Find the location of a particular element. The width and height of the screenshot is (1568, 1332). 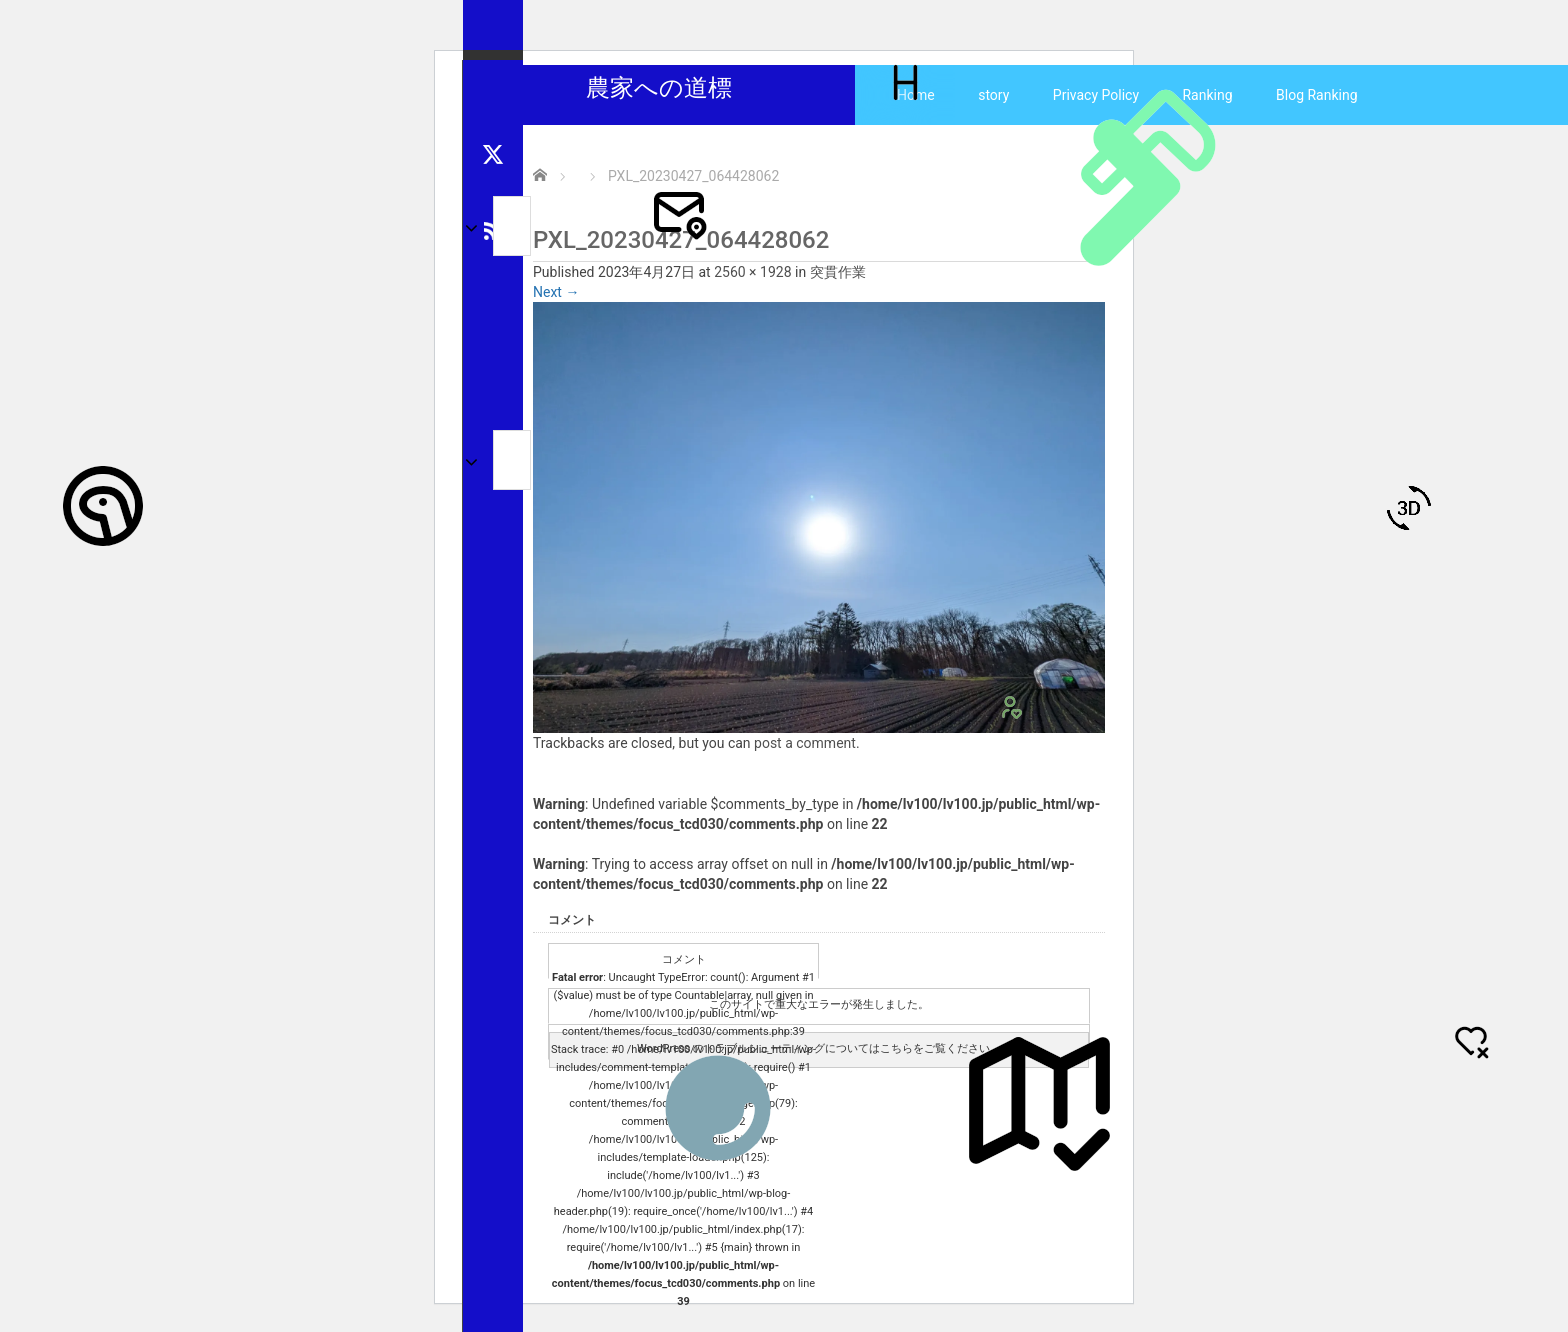

apply inner shadow effect to bottom-right corner is located at coordinates (718, 1108).